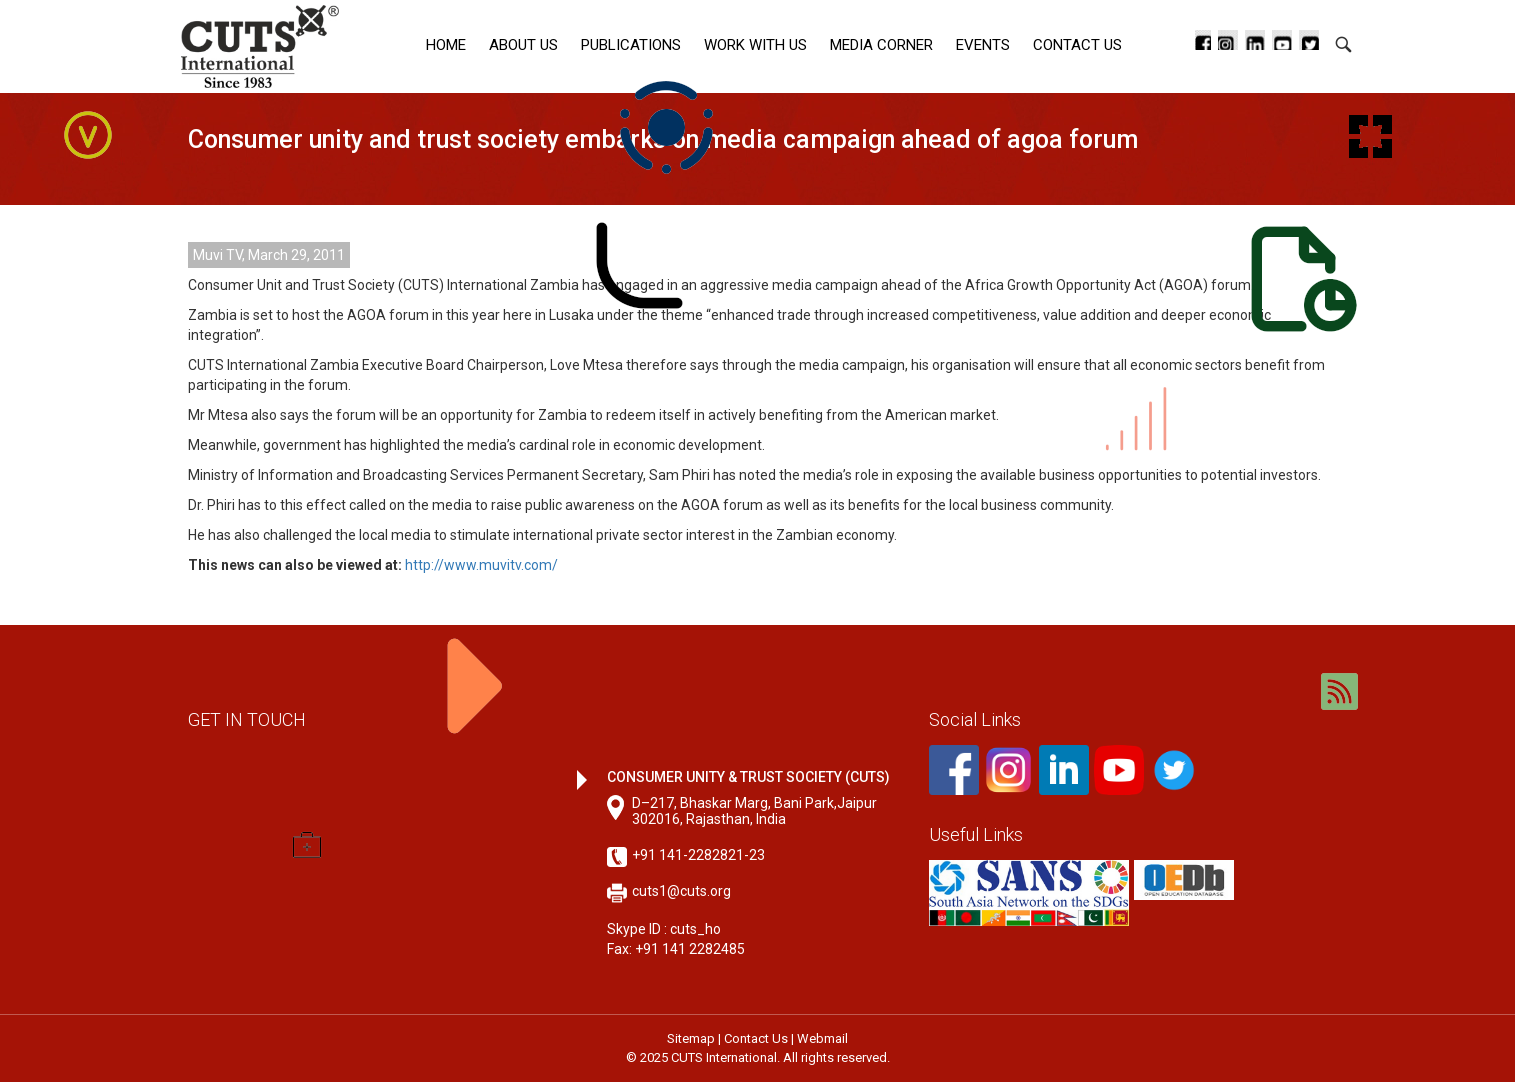 The height and width of the screenshot is (1082, 1515). Describe the element at coordinates (1370, 136) in the screenshot. I see `view pages or documents` at that location.